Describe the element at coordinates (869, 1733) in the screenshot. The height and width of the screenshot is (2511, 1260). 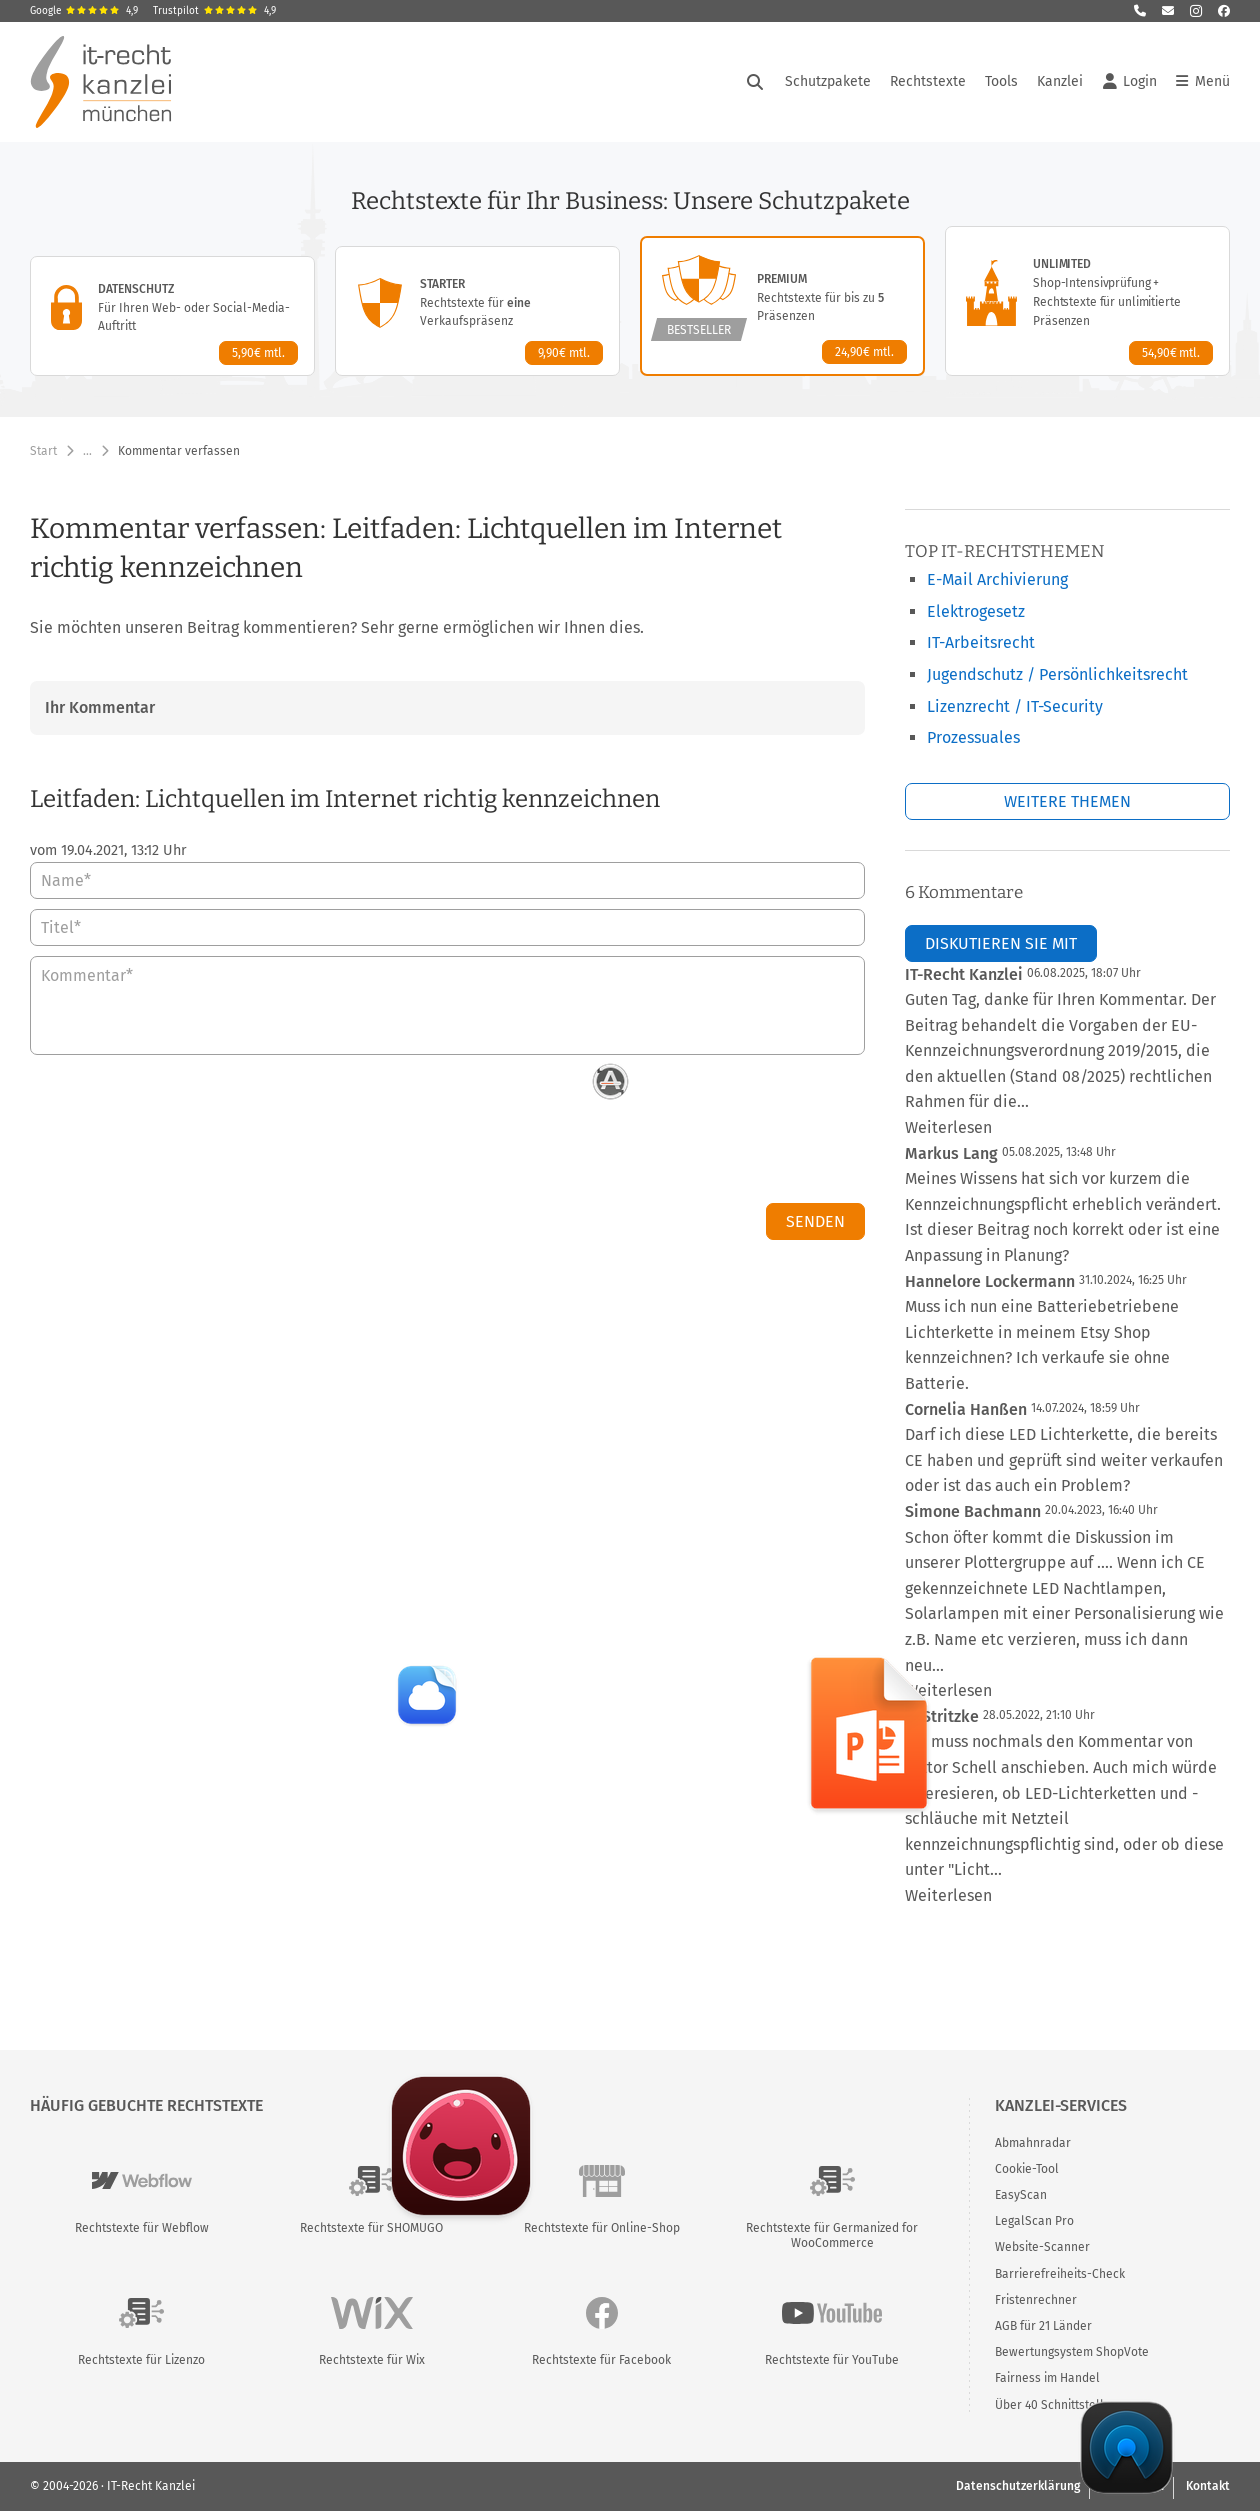
I see `a Microsoft PowerPoint file` at that location.